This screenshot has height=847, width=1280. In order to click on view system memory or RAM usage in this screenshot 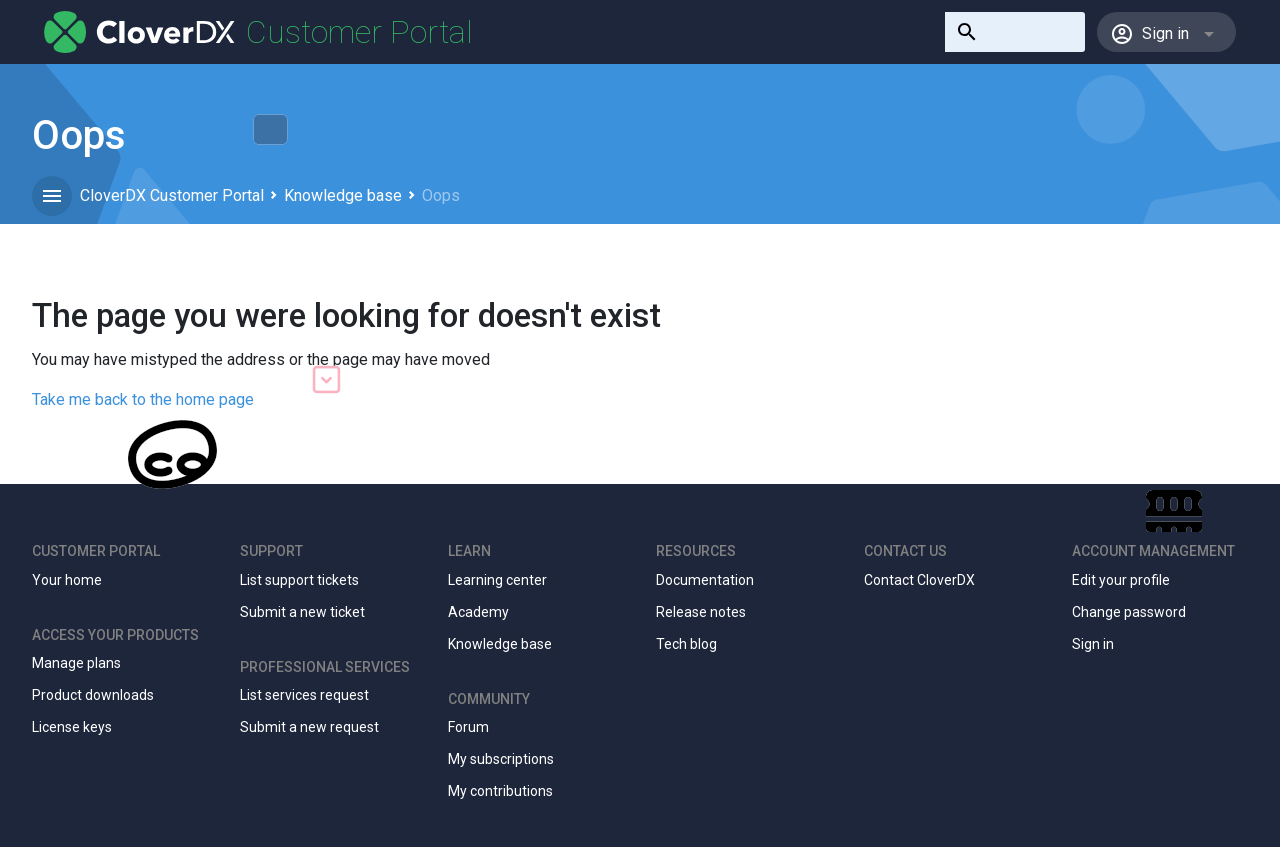, I will do `click(1174, 511)`.